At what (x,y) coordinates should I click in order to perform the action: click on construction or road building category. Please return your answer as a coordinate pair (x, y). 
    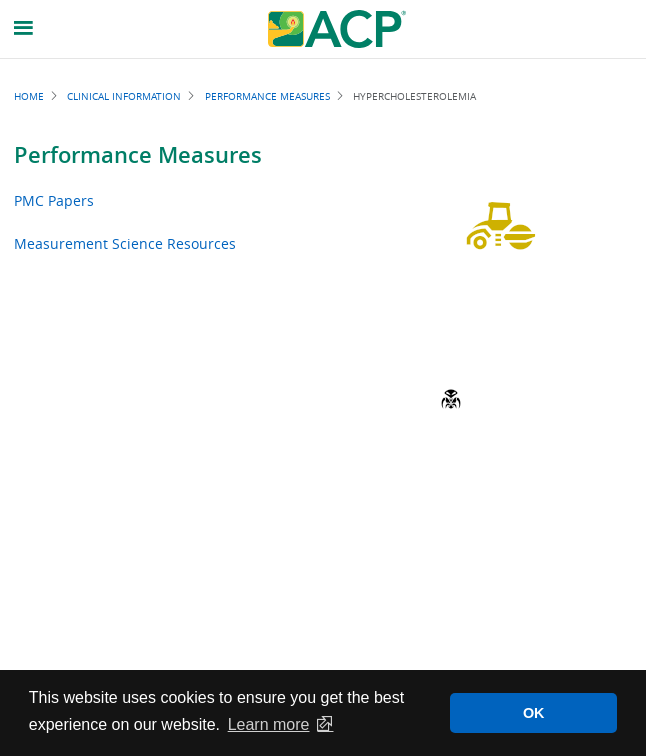
    Looking at the image, I should click on (501, 223).